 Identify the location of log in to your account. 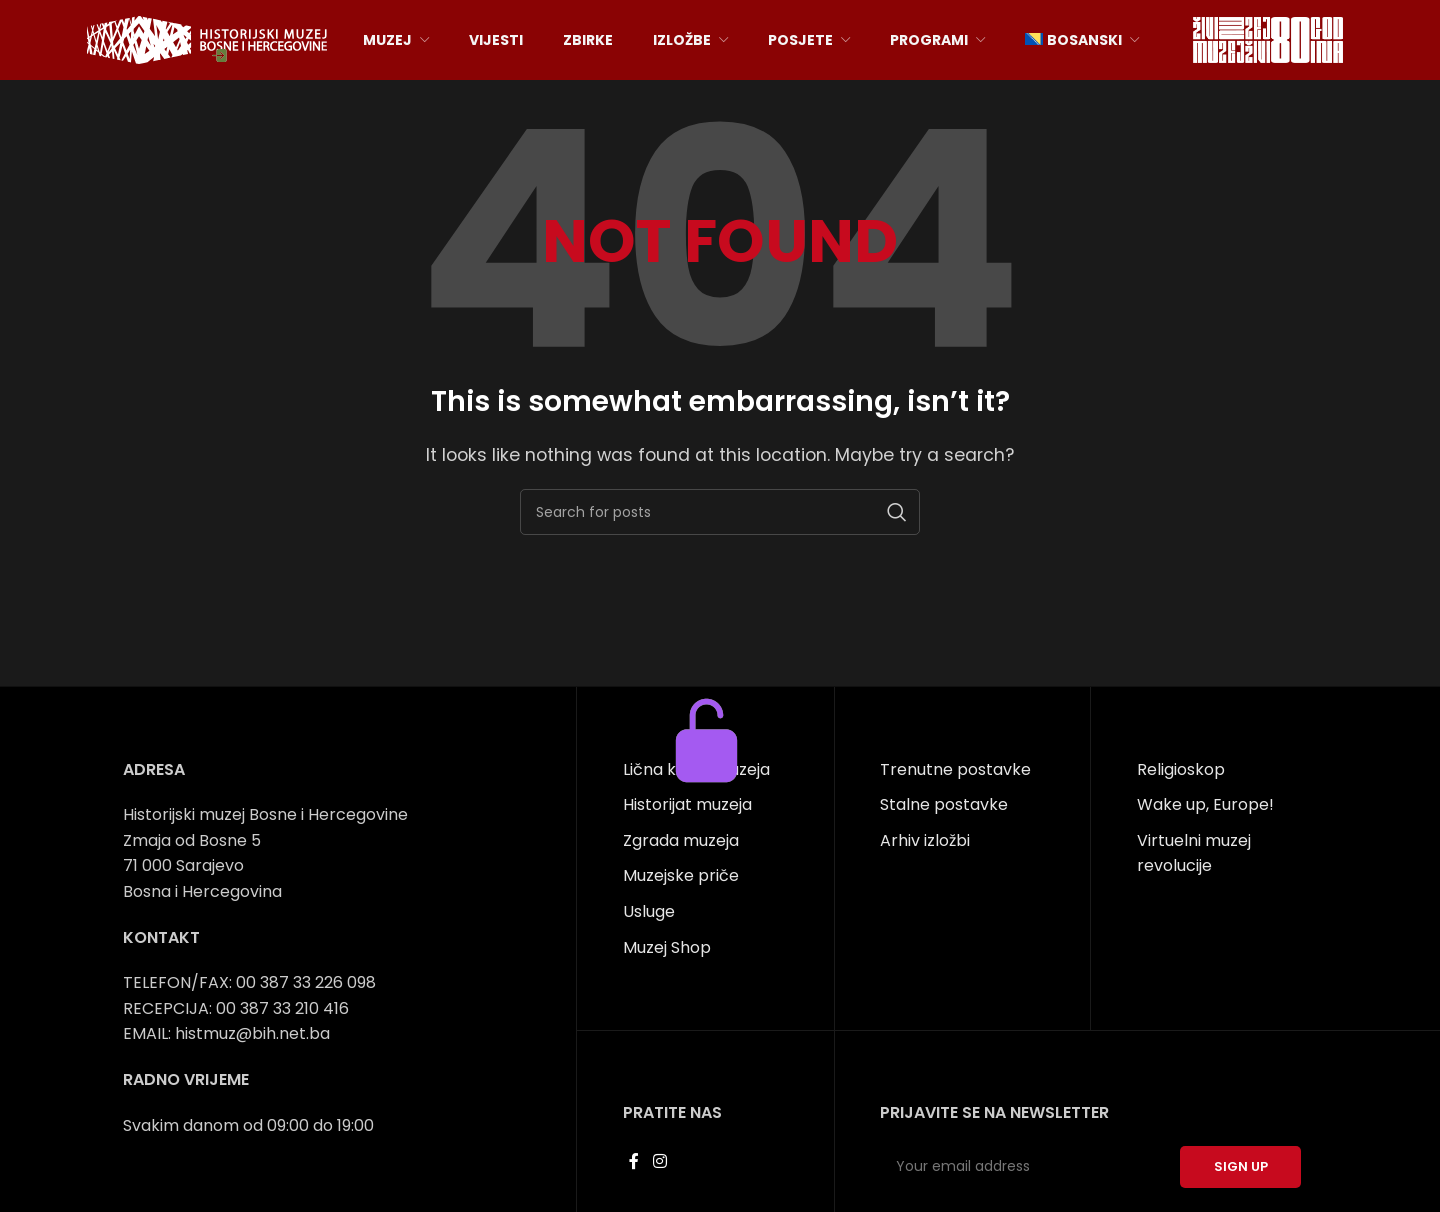
(219, 55).